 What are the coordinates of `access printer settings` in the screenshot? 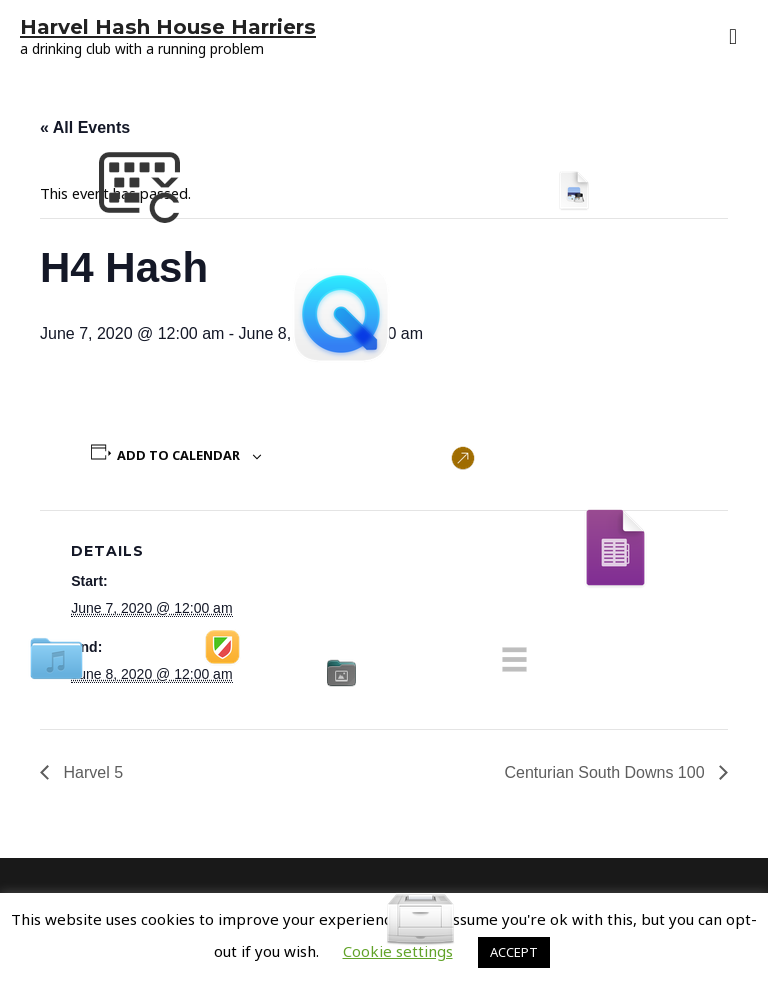 It's located at (420, 919).